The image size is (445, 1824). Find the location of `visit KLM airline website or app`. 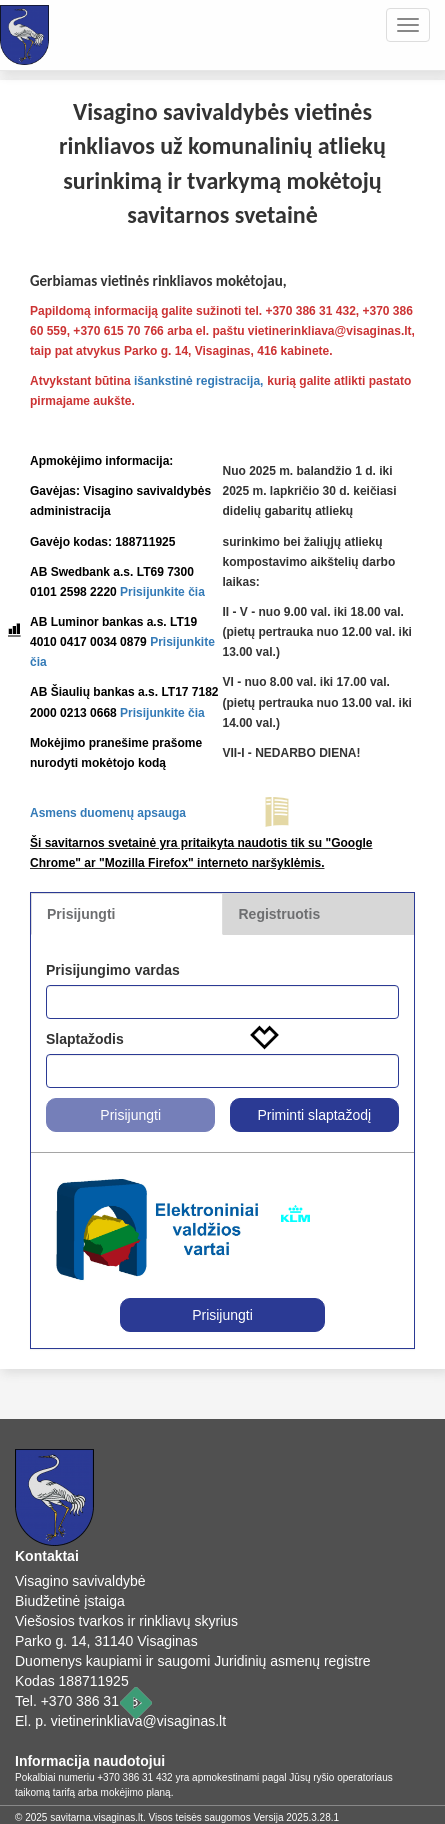

visit KLM airline website or app is located at coordinates (295, 1213).